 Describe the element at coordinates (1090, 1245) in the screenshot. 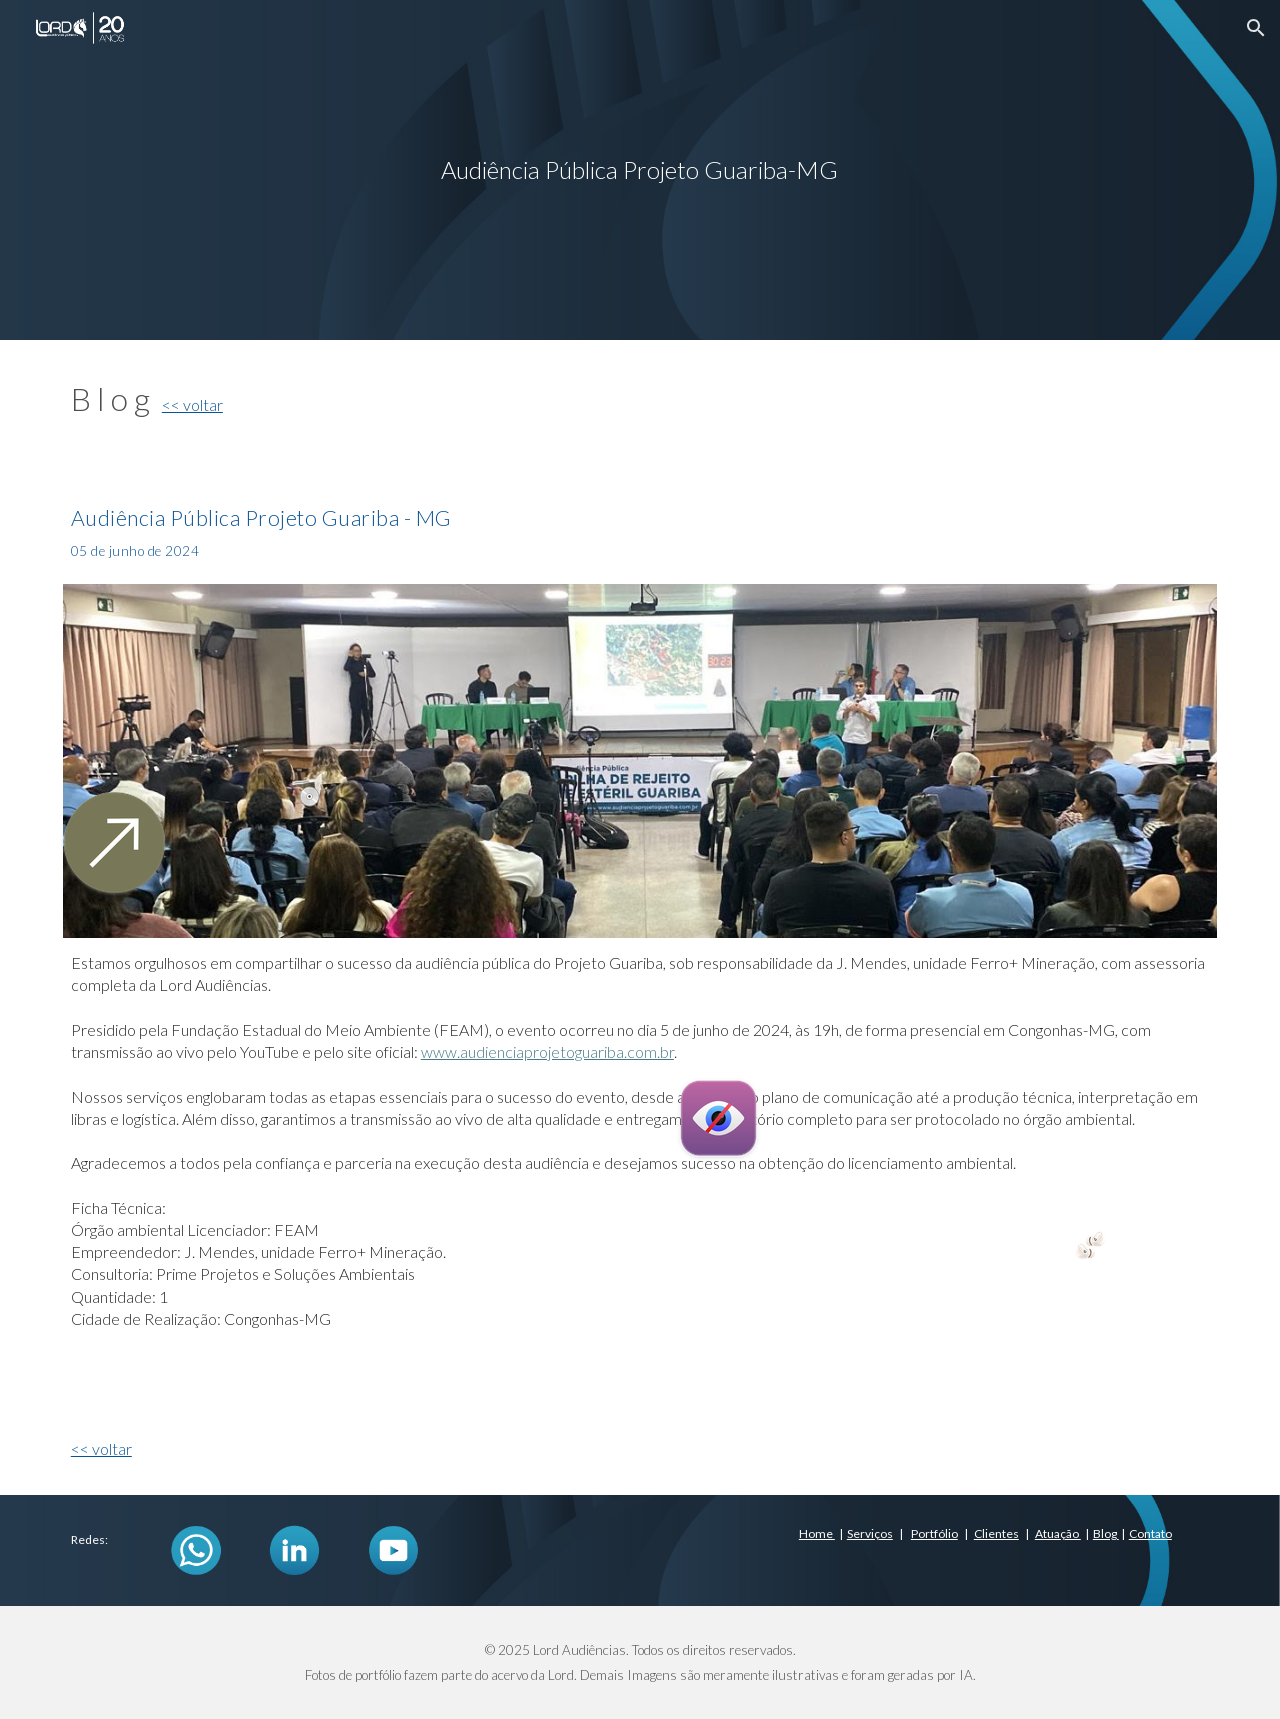

I see `connect beats wireless earbuds via bluetooth` at that location.